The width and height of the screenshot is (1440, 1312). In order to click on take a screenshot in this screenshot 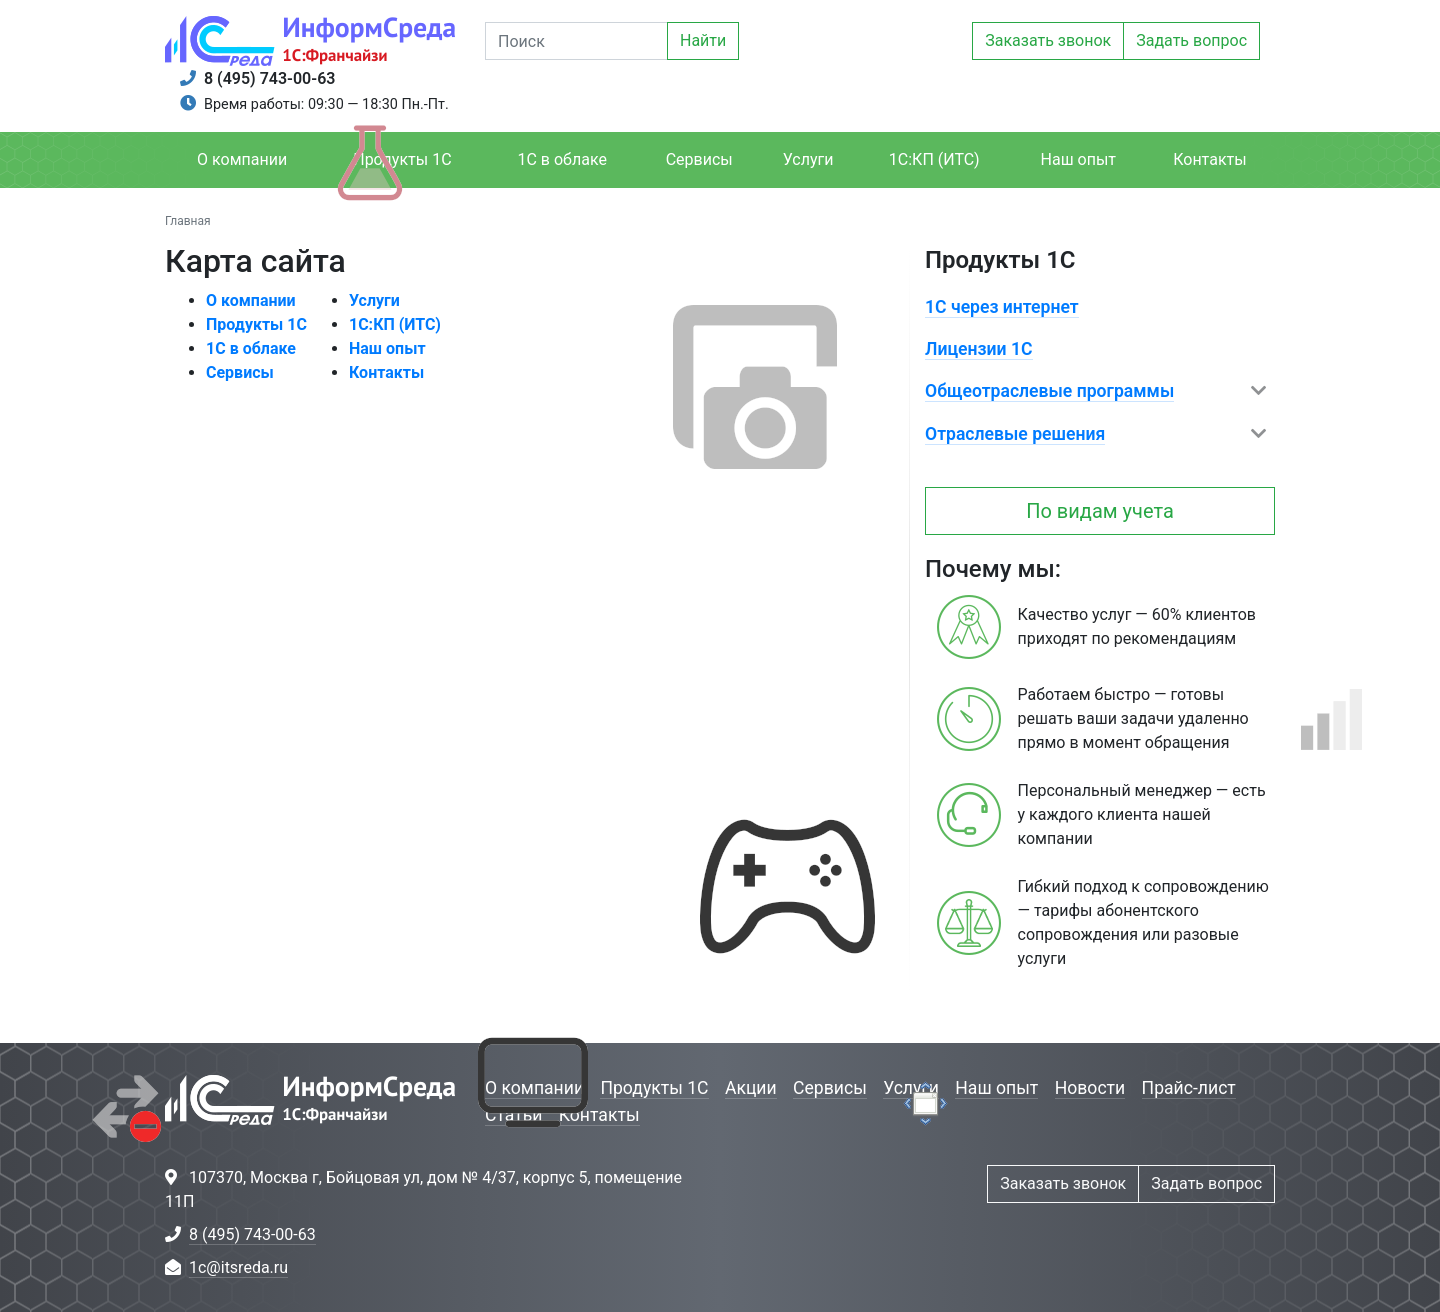, I will do `click(755, 387)`.